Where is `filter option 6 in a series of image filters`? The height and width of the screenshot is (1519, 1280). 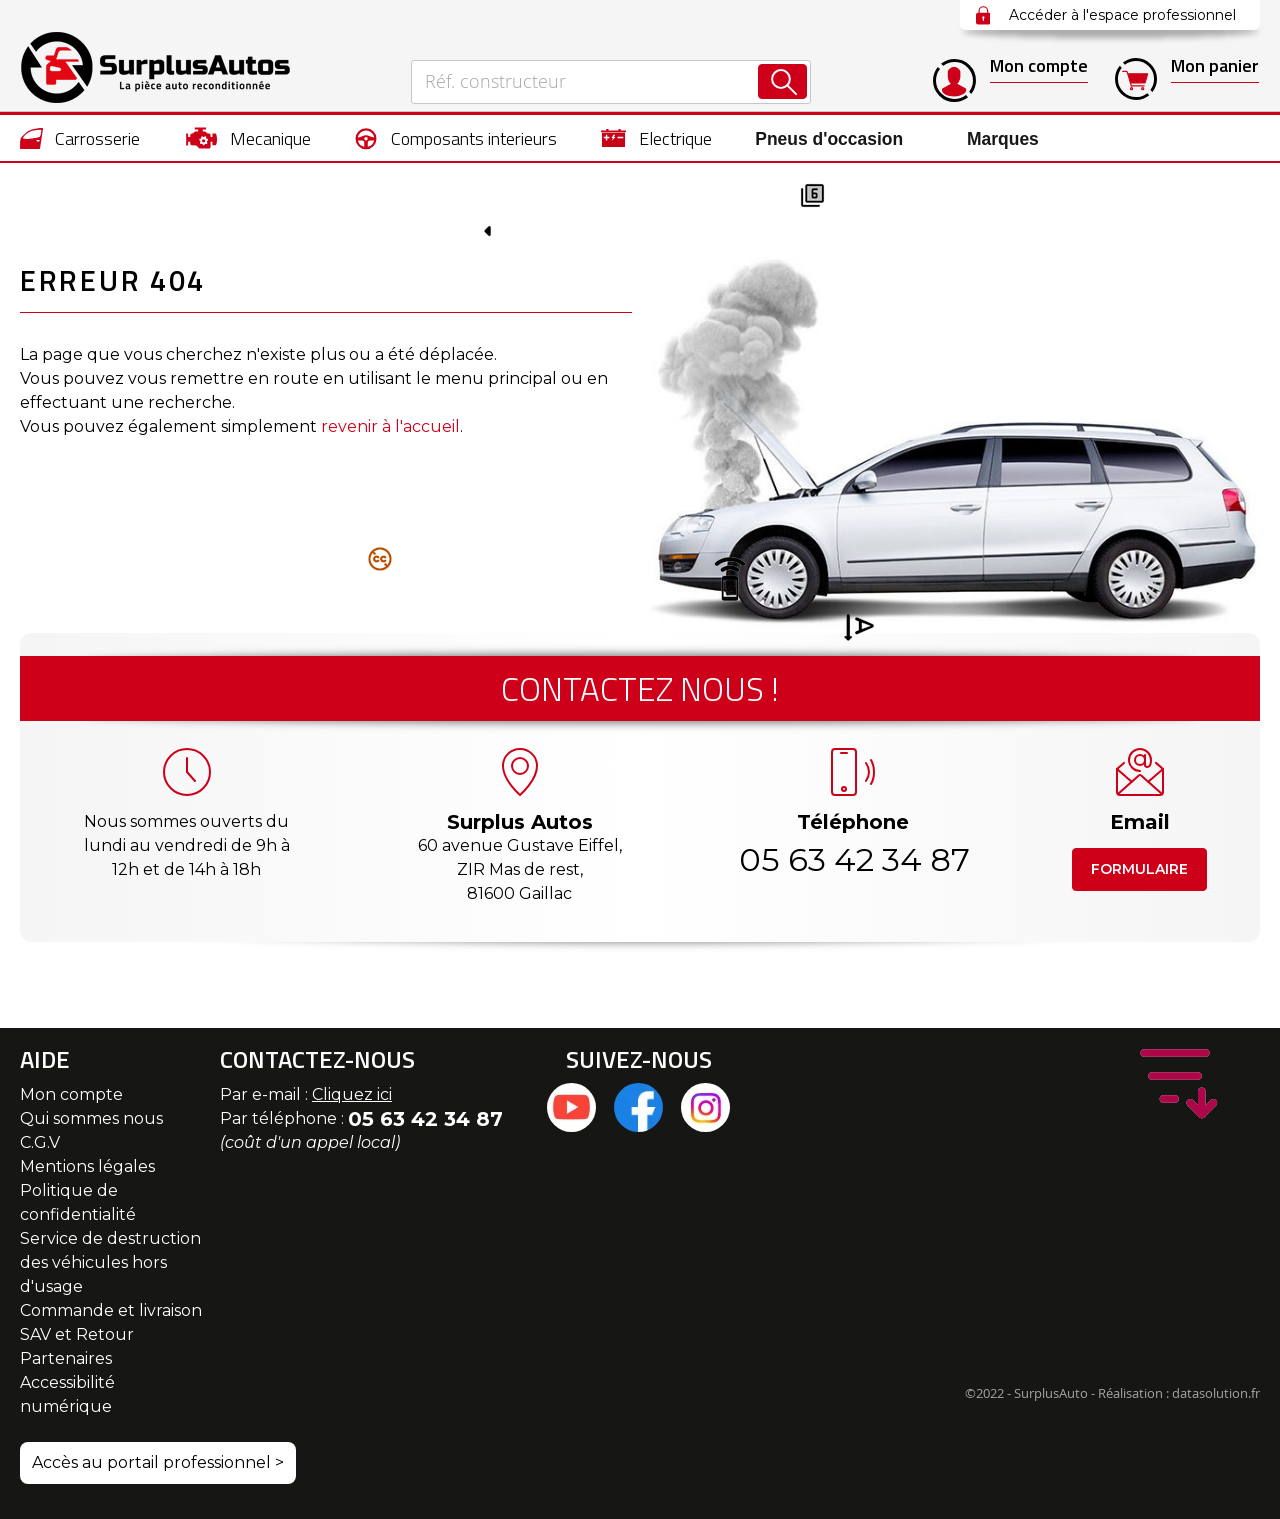 filter option 6 in a series of image filters is located at coordinates (812, 195).